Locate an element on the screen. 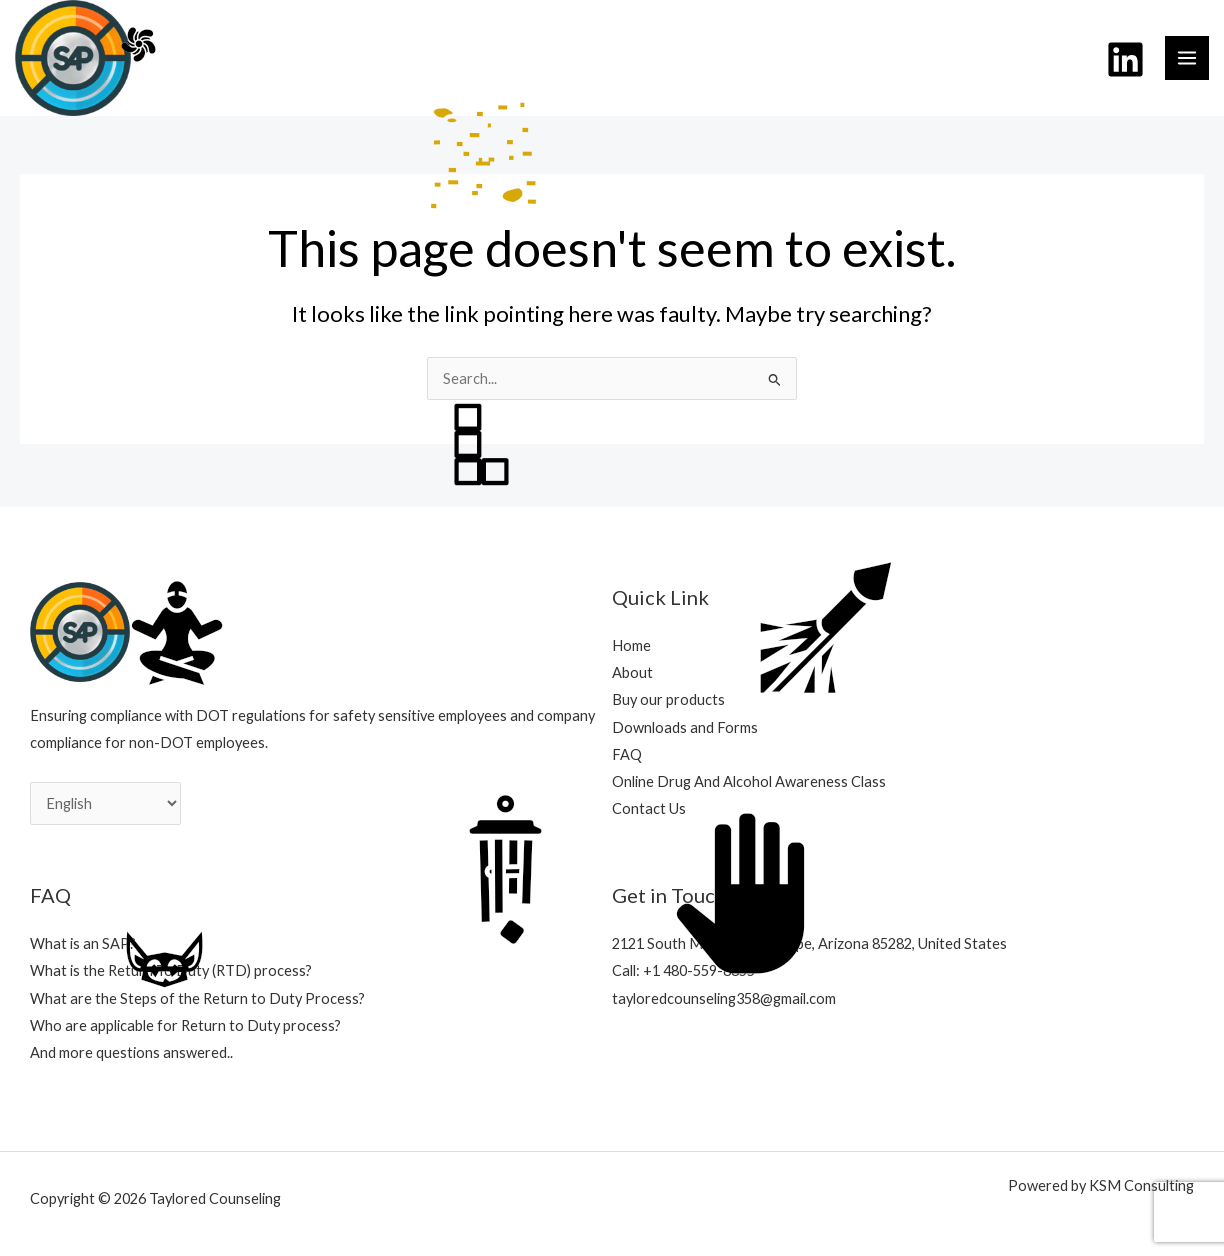  select a path or route tile in a game is located at coordinates (483, 155).